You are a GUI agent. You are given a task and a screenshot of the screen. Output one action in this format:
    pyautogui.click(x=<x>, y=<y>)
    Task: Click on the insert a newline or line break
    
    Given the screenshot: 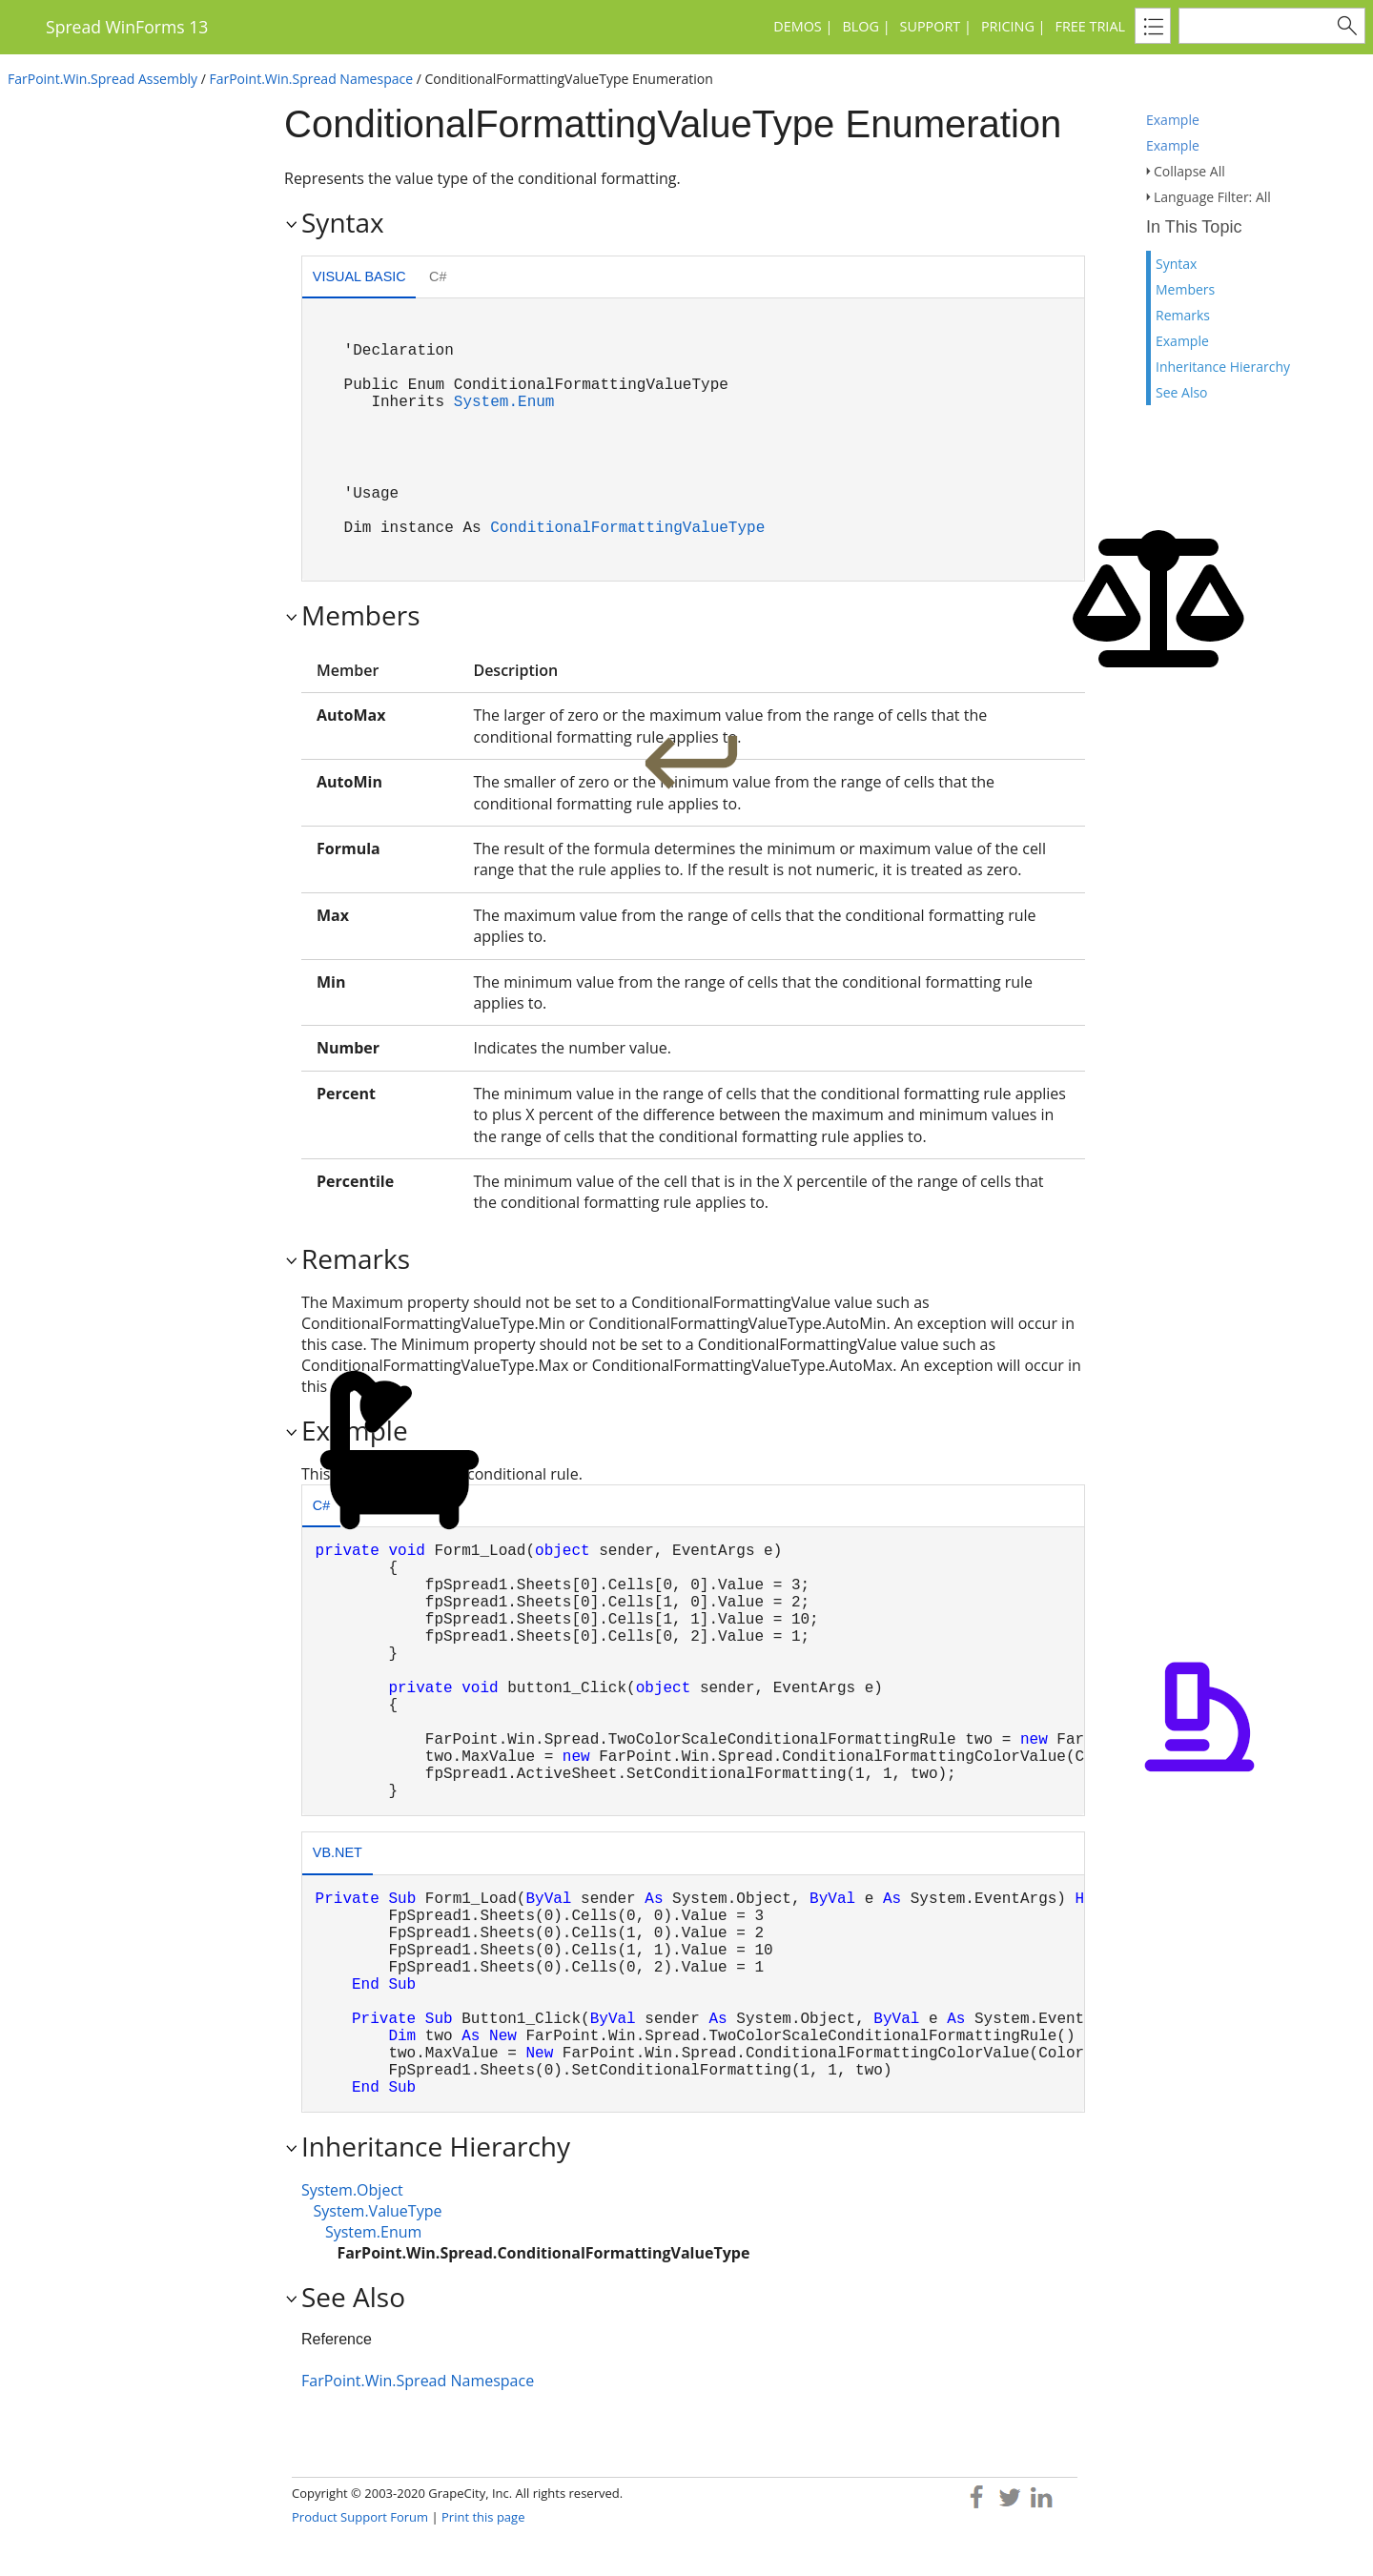 What is the action you would take?
    pyautogui.click(x=691, y=759)
    